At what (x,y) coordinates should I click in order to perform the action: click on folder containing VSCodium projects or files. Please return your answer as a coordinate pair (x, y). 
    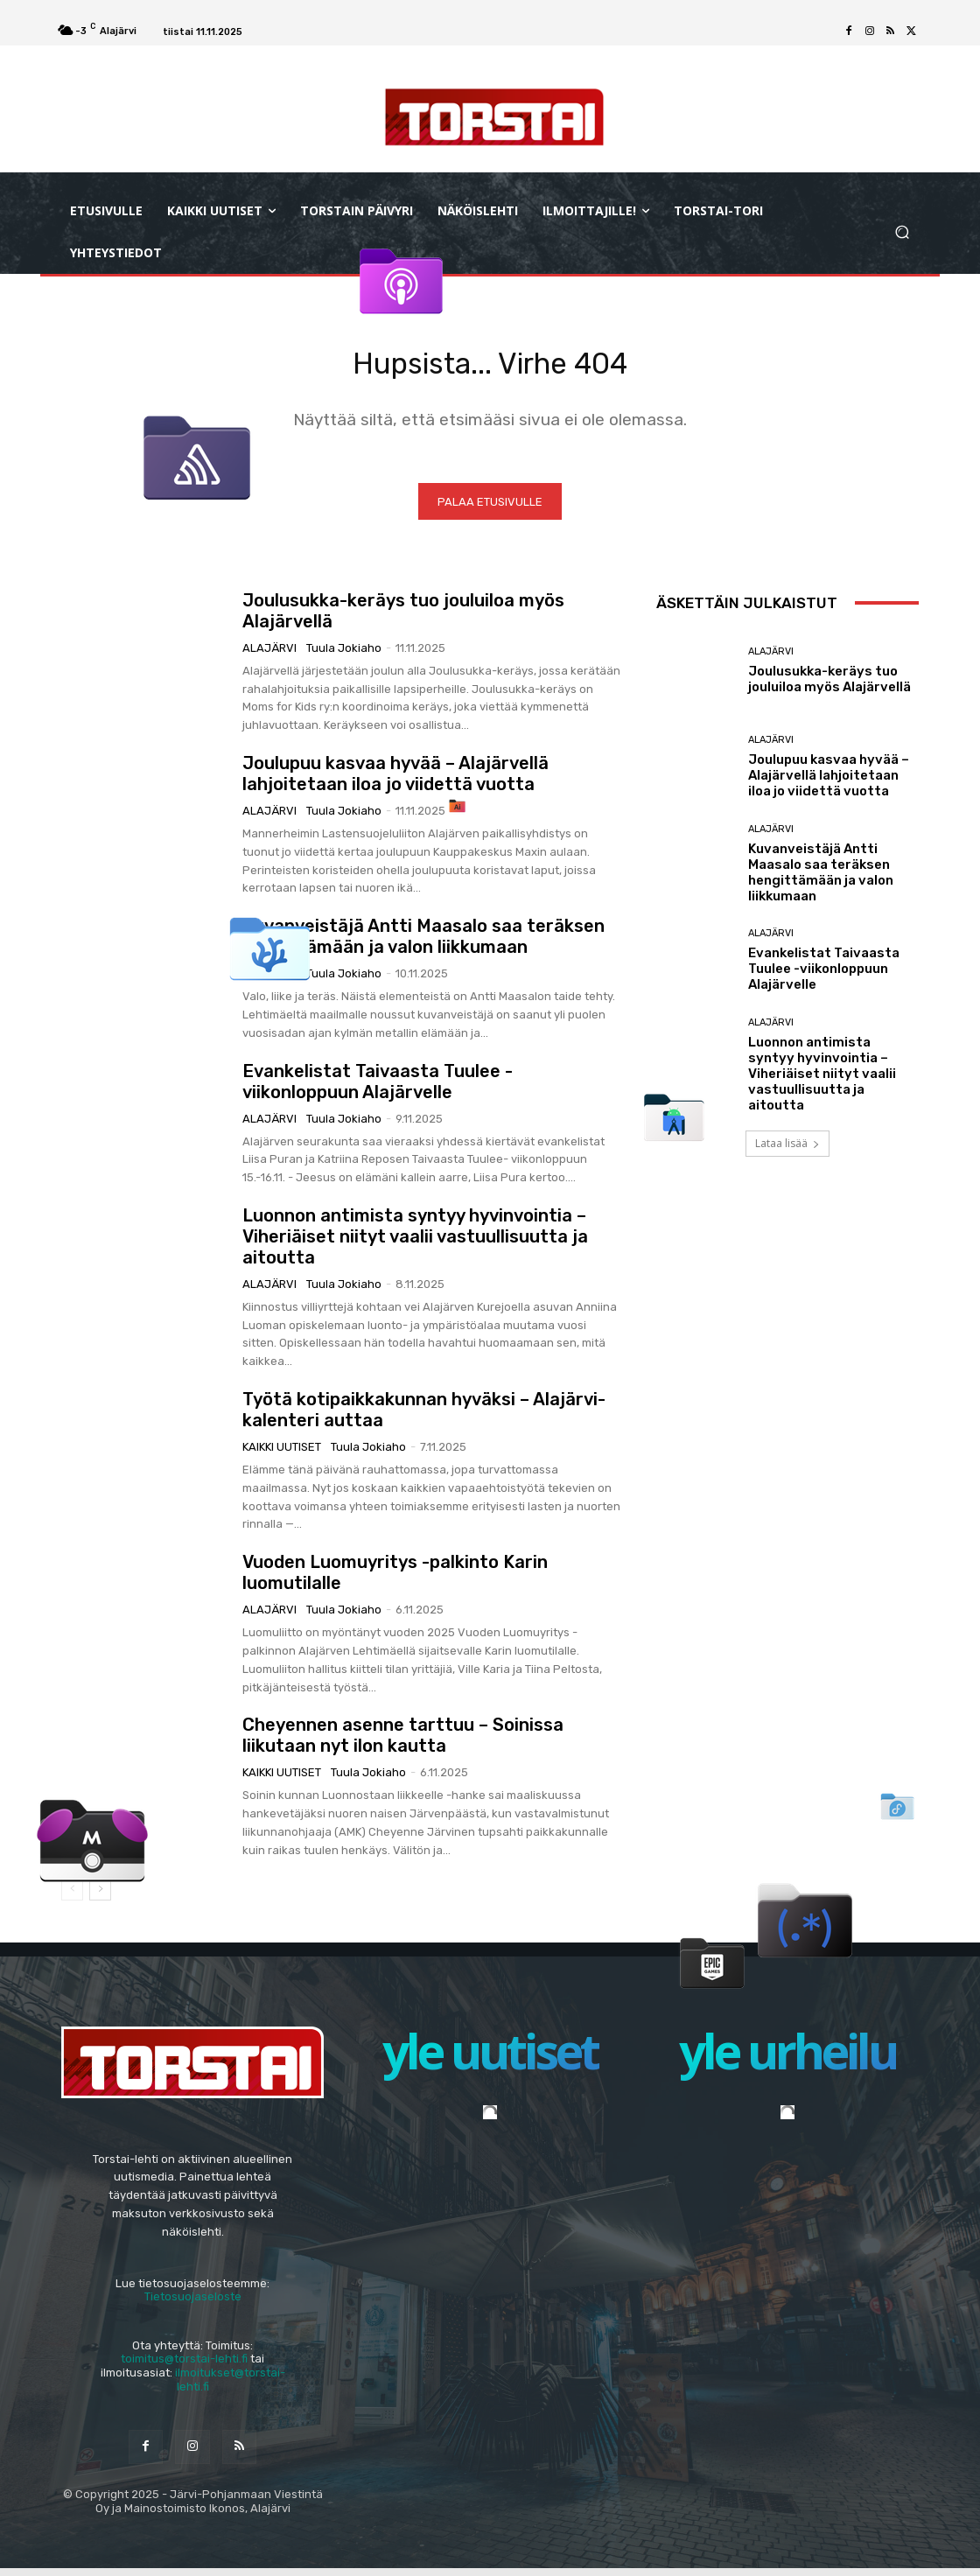
    Looking at the image, I should click on (270, 951).